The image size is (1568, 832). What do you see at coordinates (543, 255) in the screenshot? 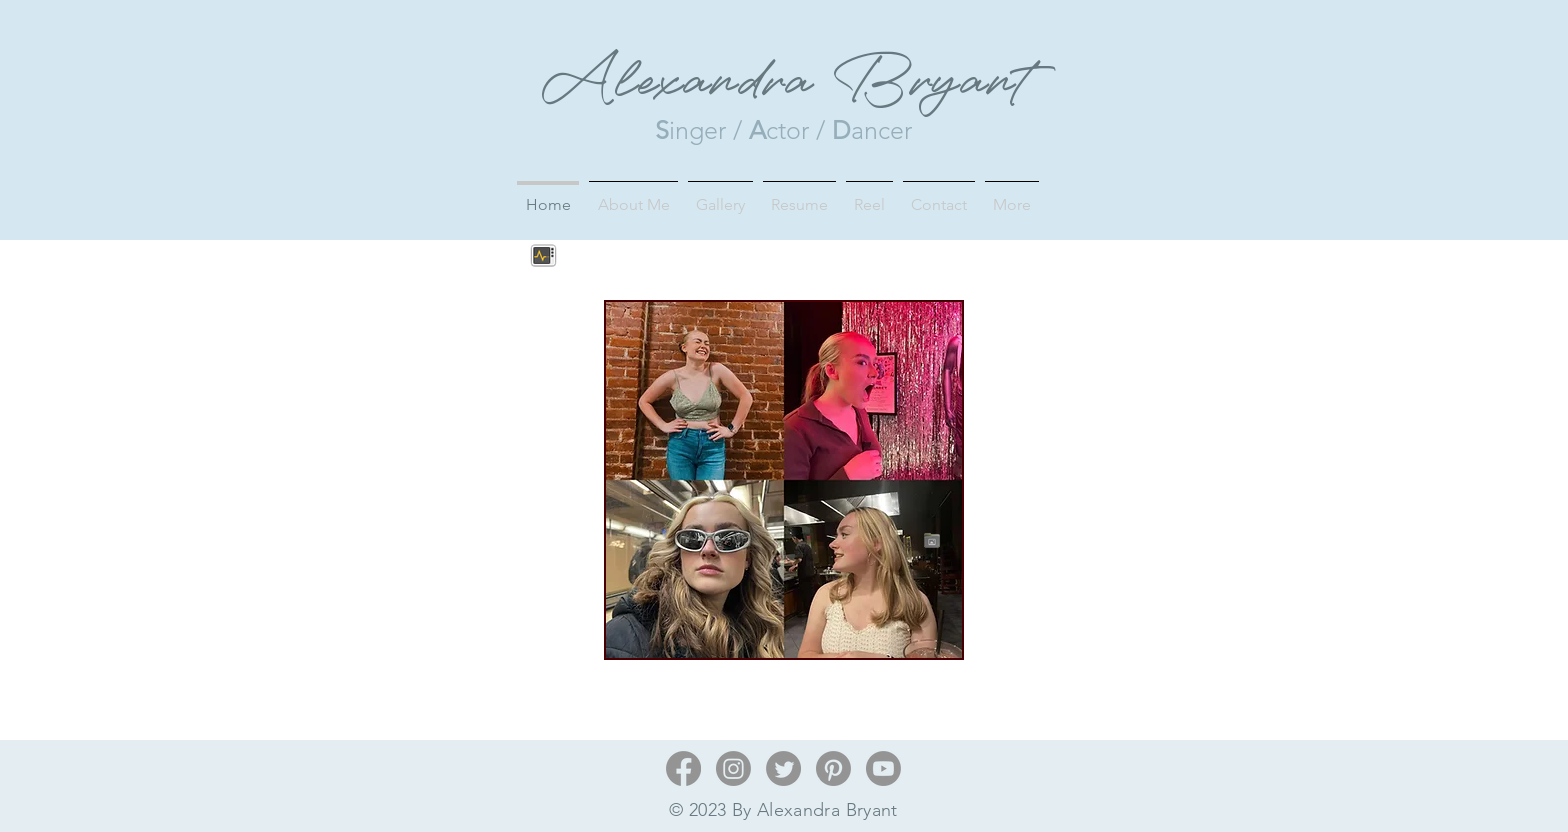
I see `open system monitor to view resource usage` at bounding box center [543, 255].